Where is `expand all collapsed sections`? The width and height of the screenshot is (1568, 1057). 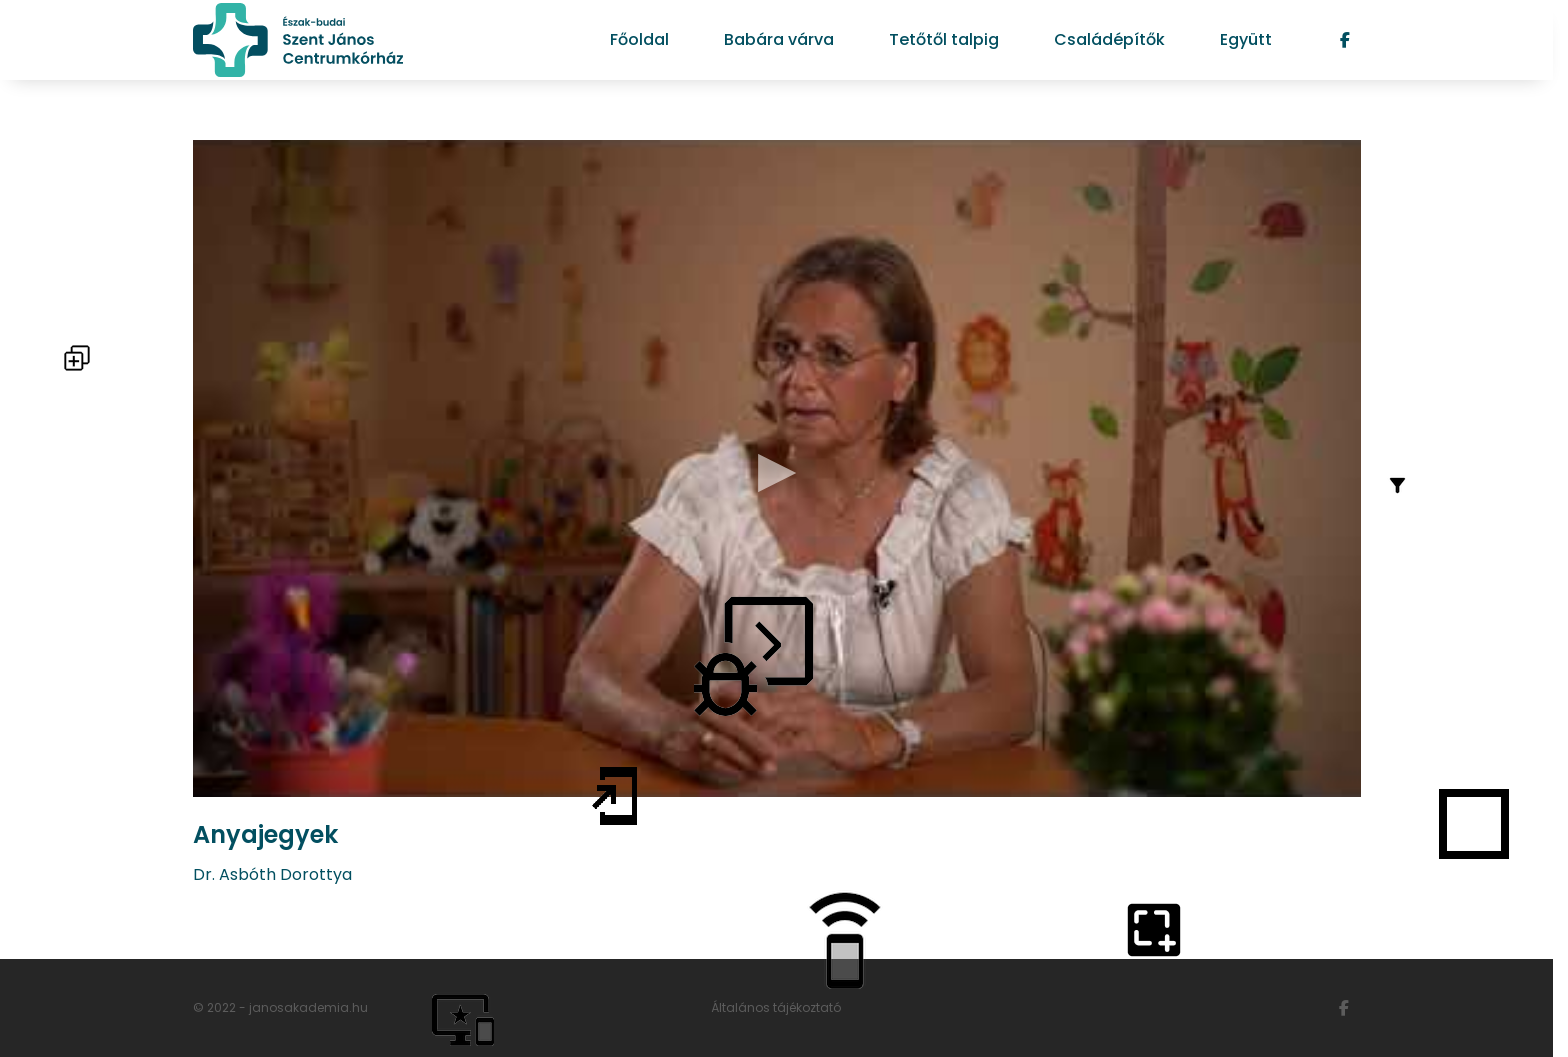
expand all collapsed sections is located at coordinates (77, 358).